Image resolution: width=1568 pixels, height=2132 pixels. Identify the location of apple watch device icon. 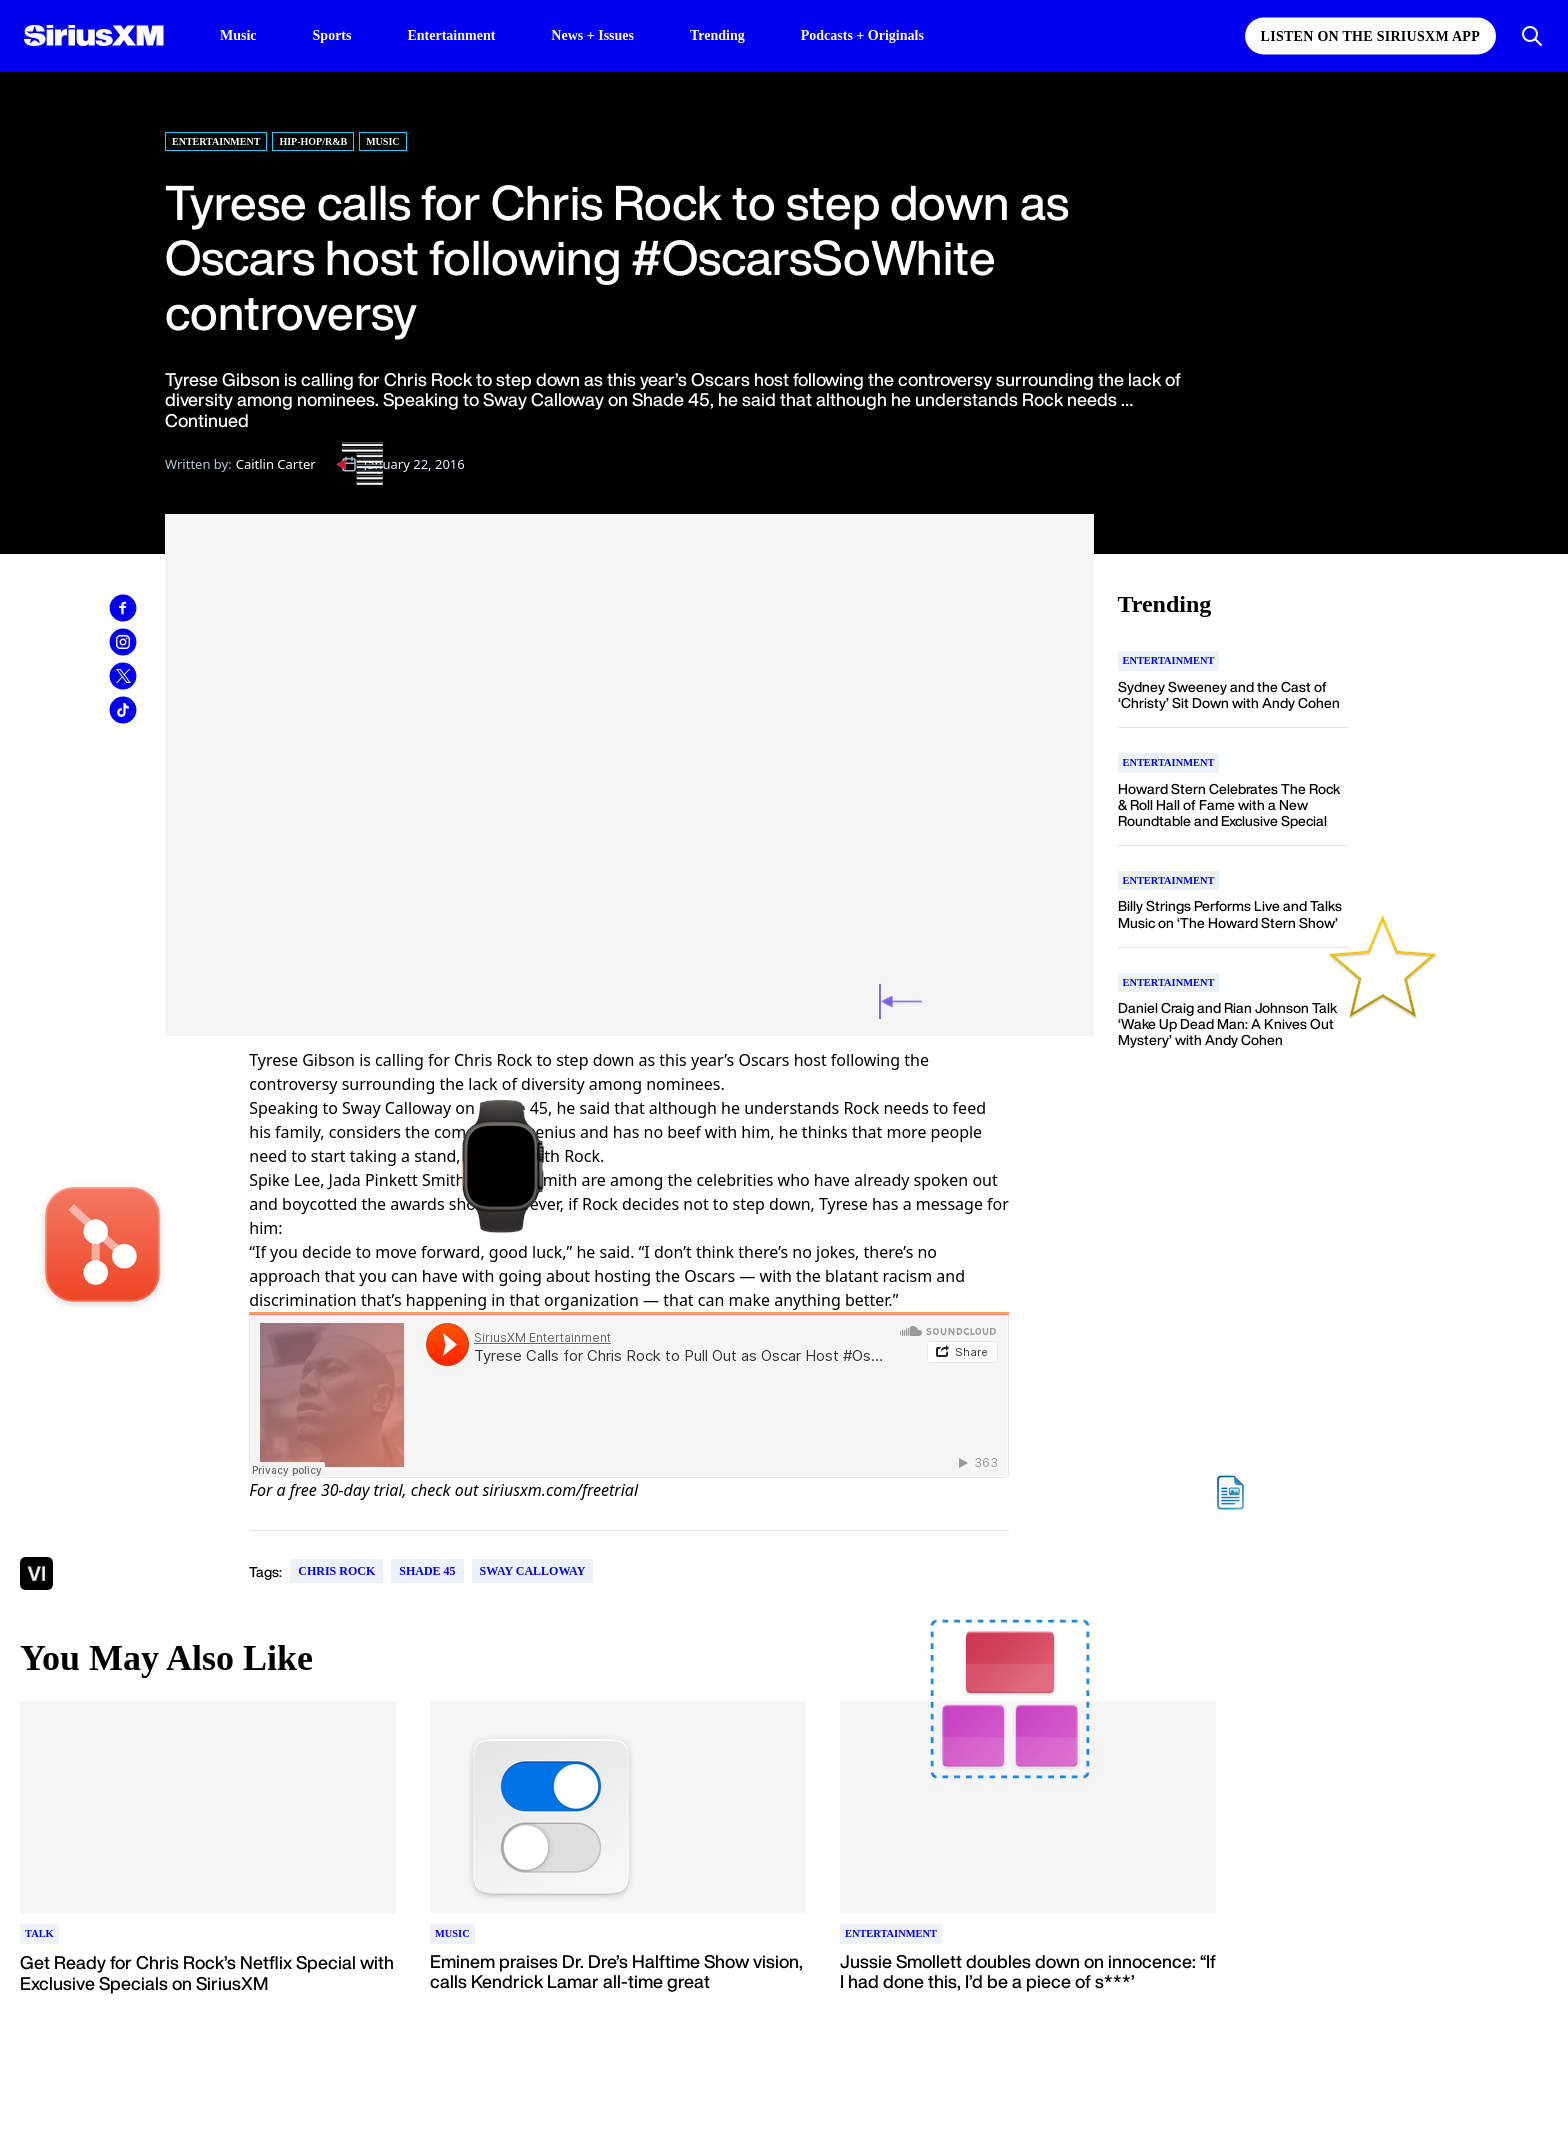
(501, 1166).